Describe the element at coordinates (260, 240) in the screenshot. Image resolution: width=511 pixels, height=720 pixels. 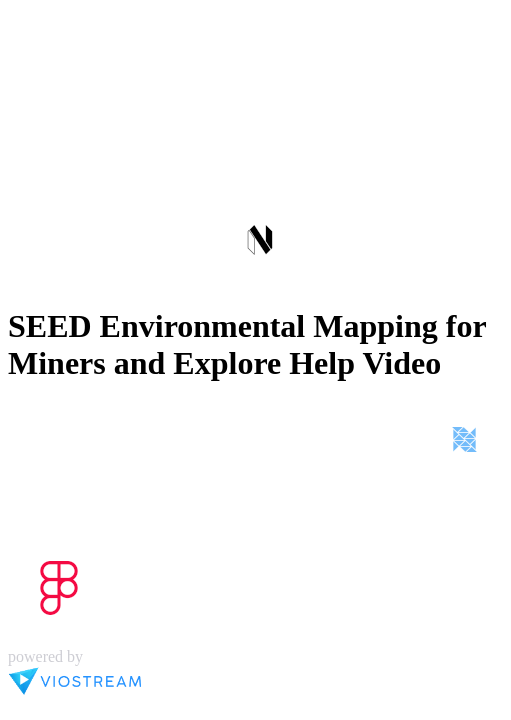
I see `open neovim text editor` at that location.